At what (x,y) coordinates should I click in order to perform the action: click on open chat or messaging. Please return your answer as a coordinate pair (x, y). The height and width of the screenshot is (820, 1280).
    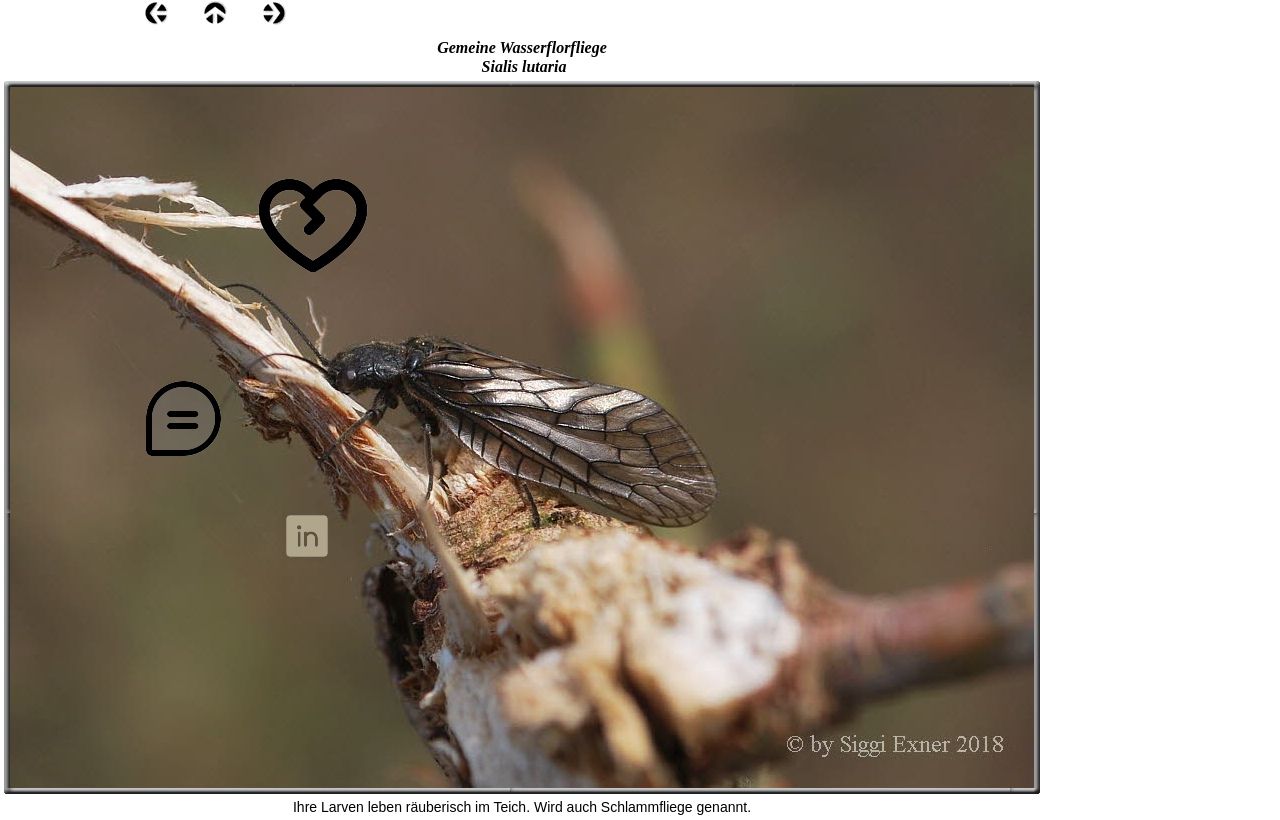
    Looking at the image, I should click on (182, 420).